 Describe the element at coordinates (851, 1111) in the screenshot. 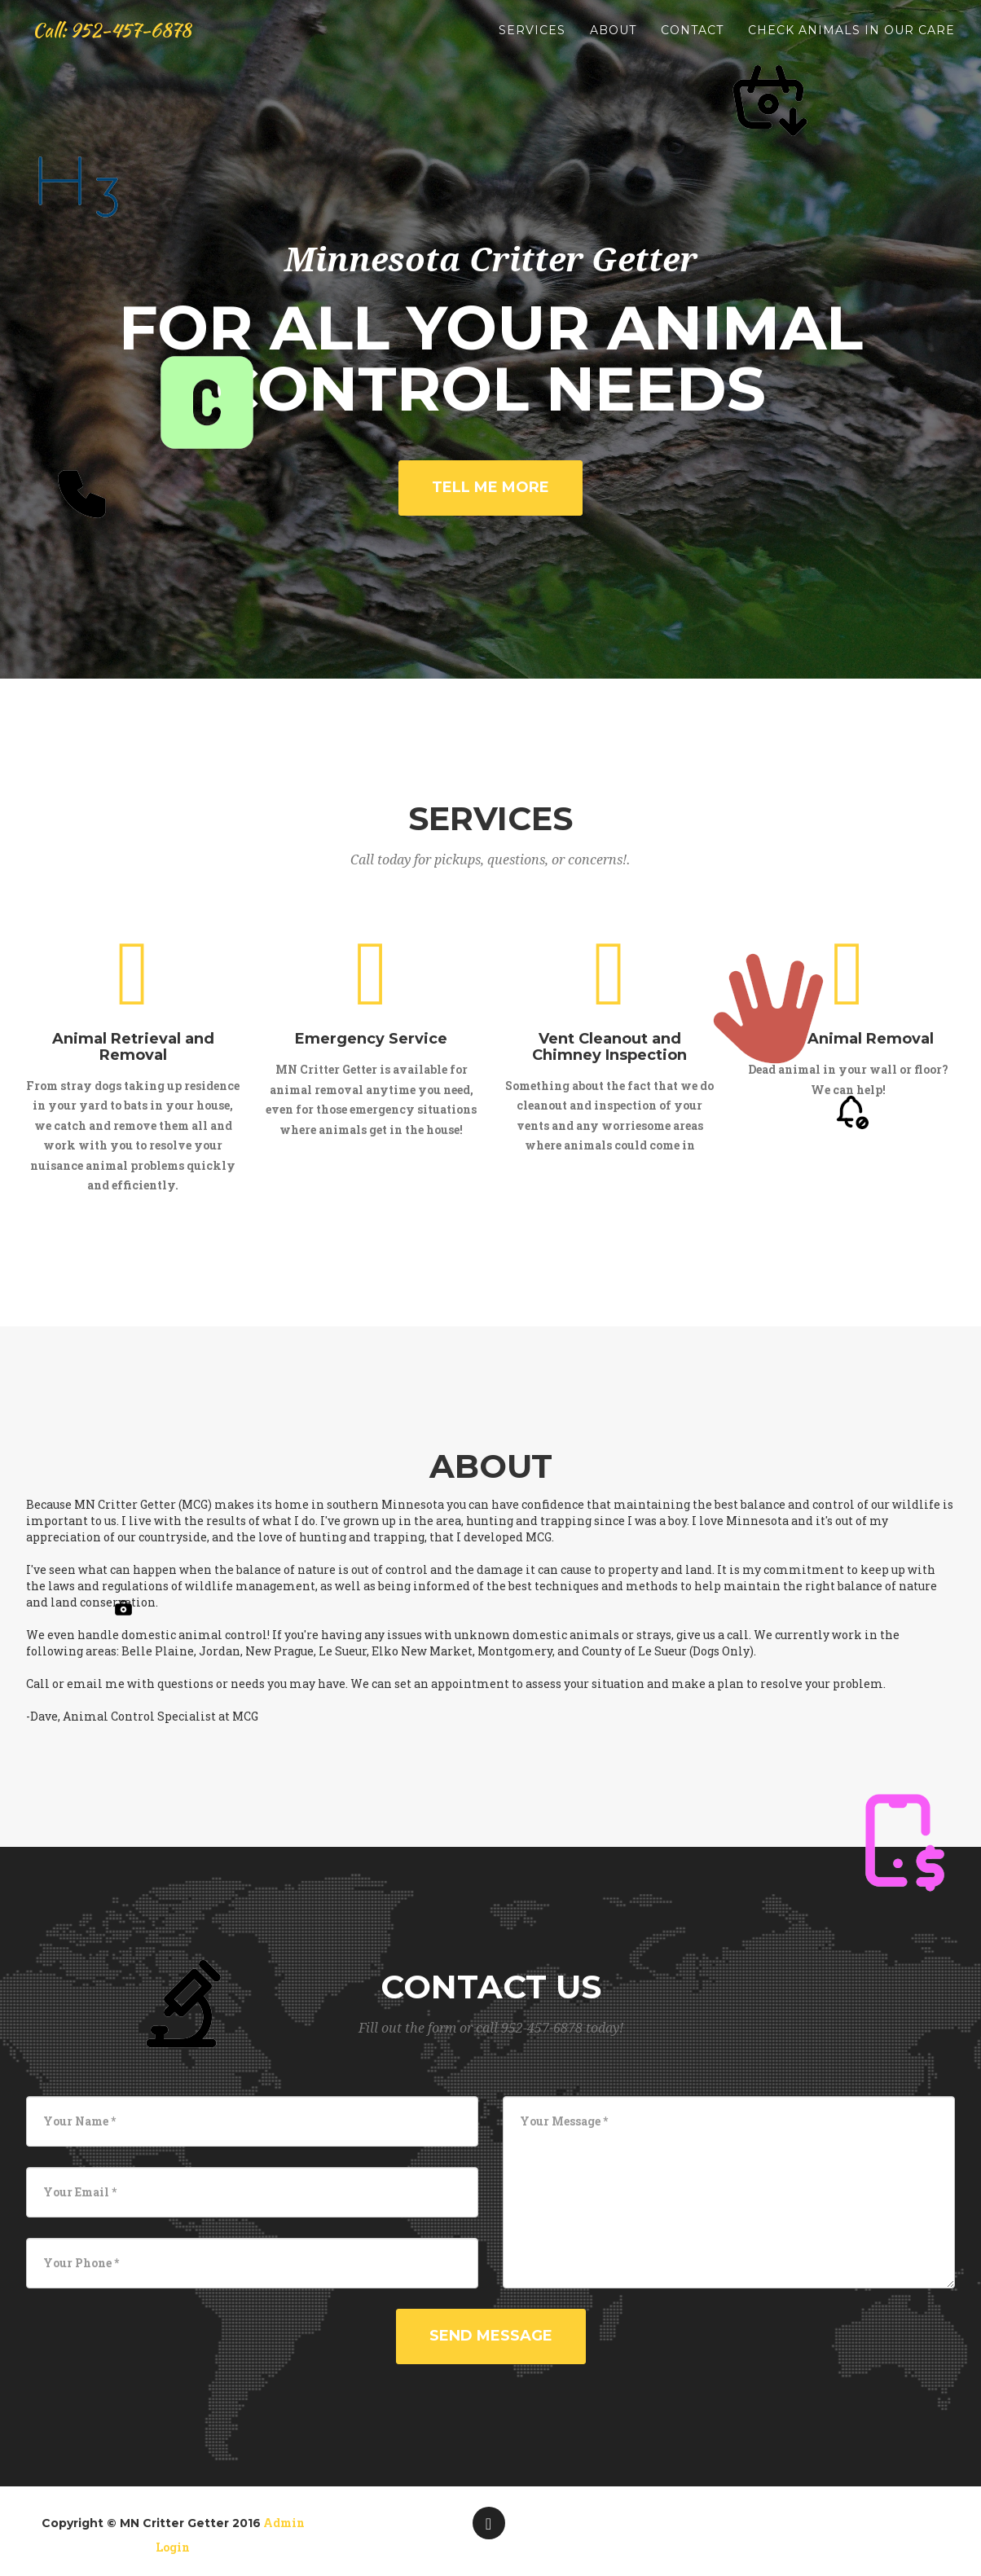

I see `mute or disable notifications` at that location.